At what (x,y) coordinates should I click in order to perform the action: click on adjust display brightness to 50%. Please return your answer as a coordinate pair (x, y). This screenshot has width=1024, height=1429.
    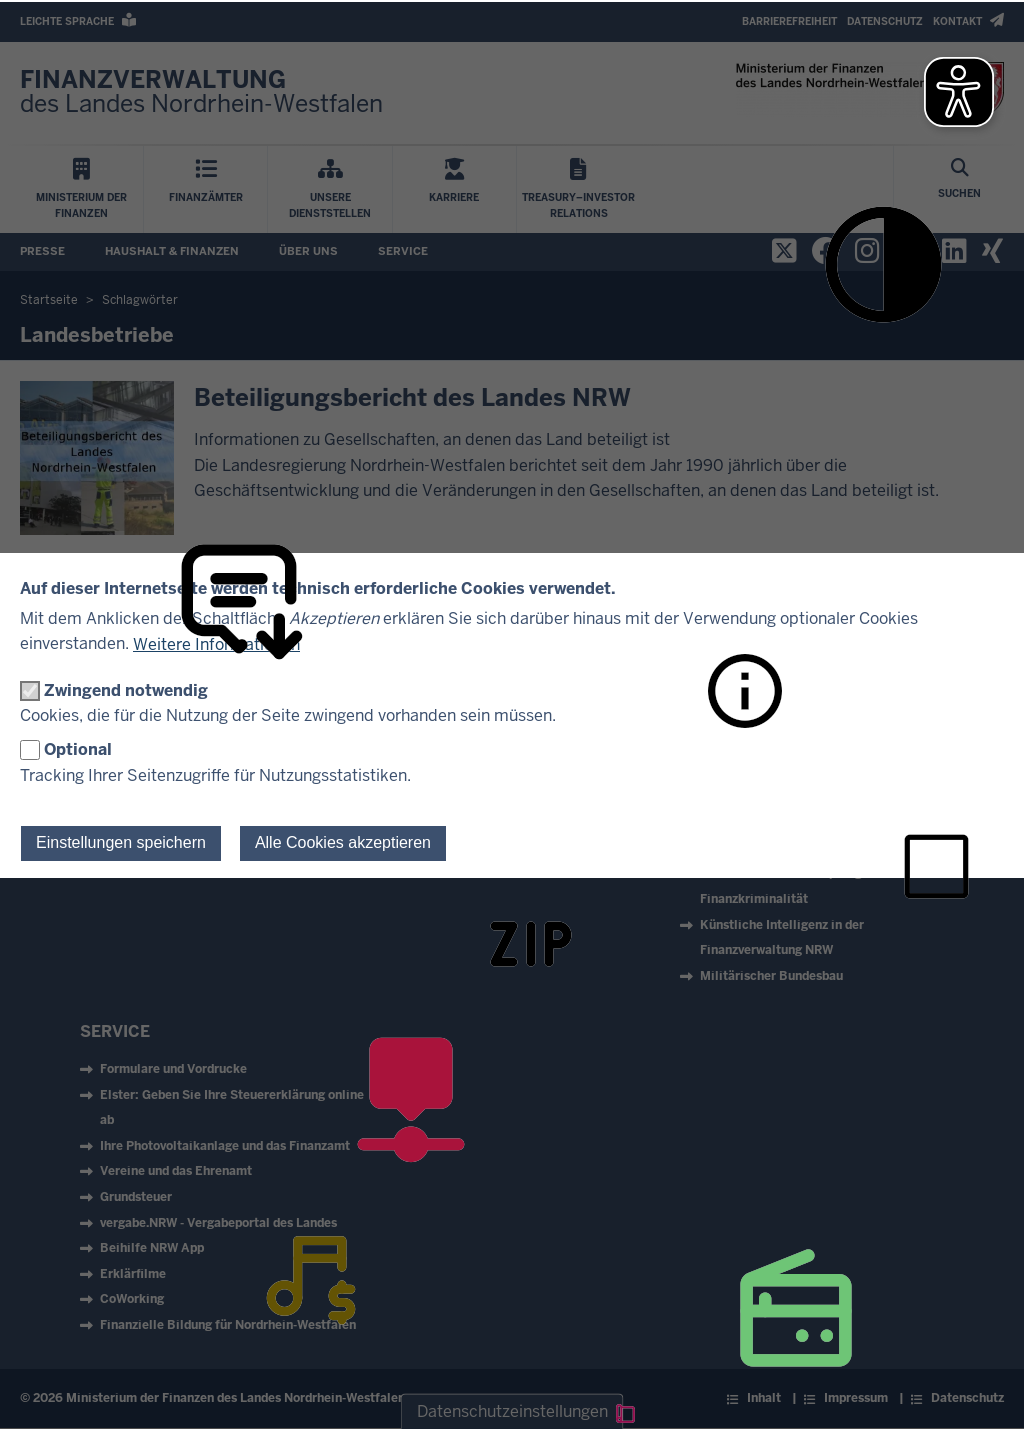
    Looking at the image, I should click on (883, 264).